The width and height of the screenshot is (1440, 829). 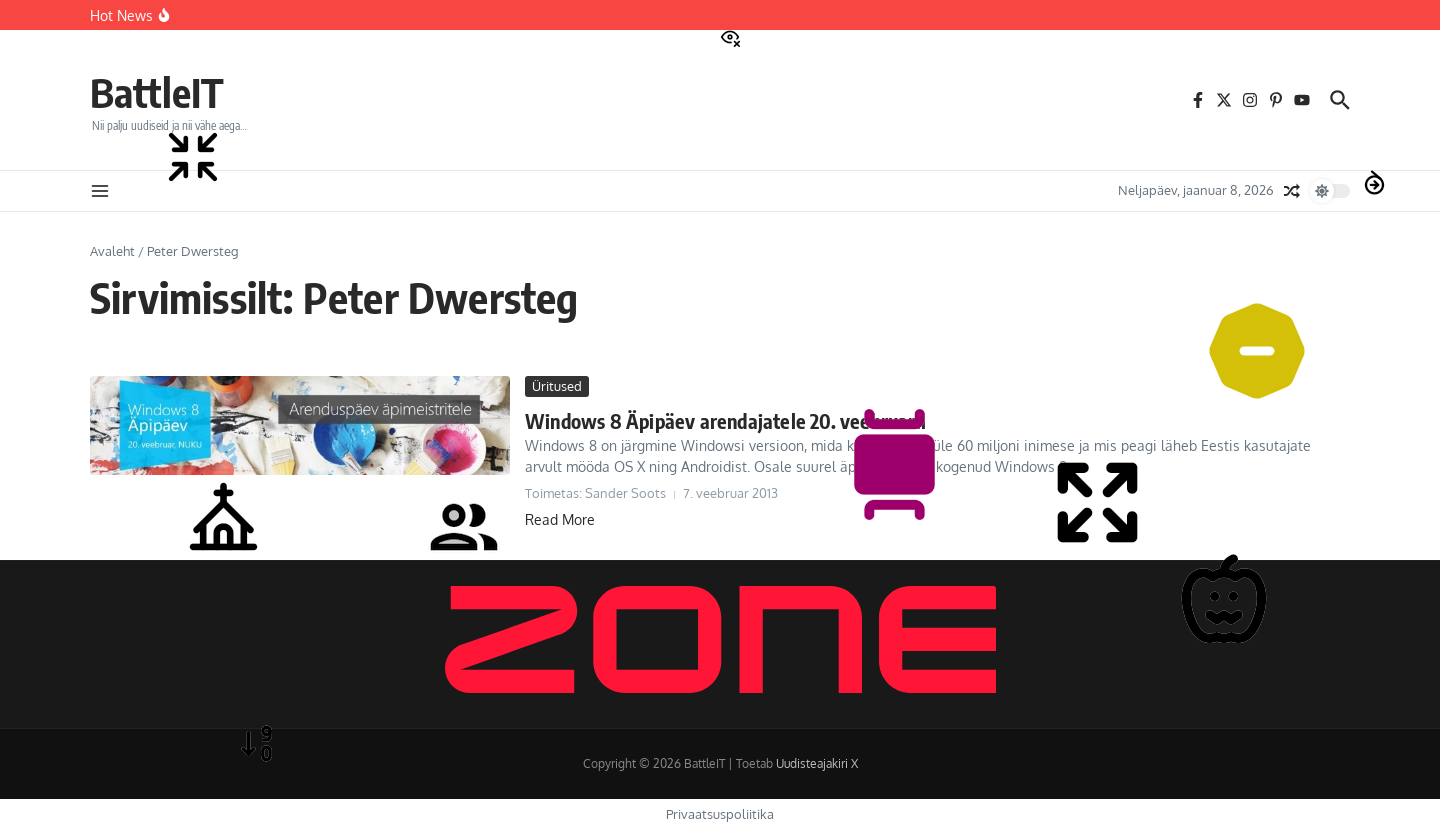 What do you see at coordinates (730, 37) in the screenshot?
I see `hide from view` at bounding box center [730, 37].